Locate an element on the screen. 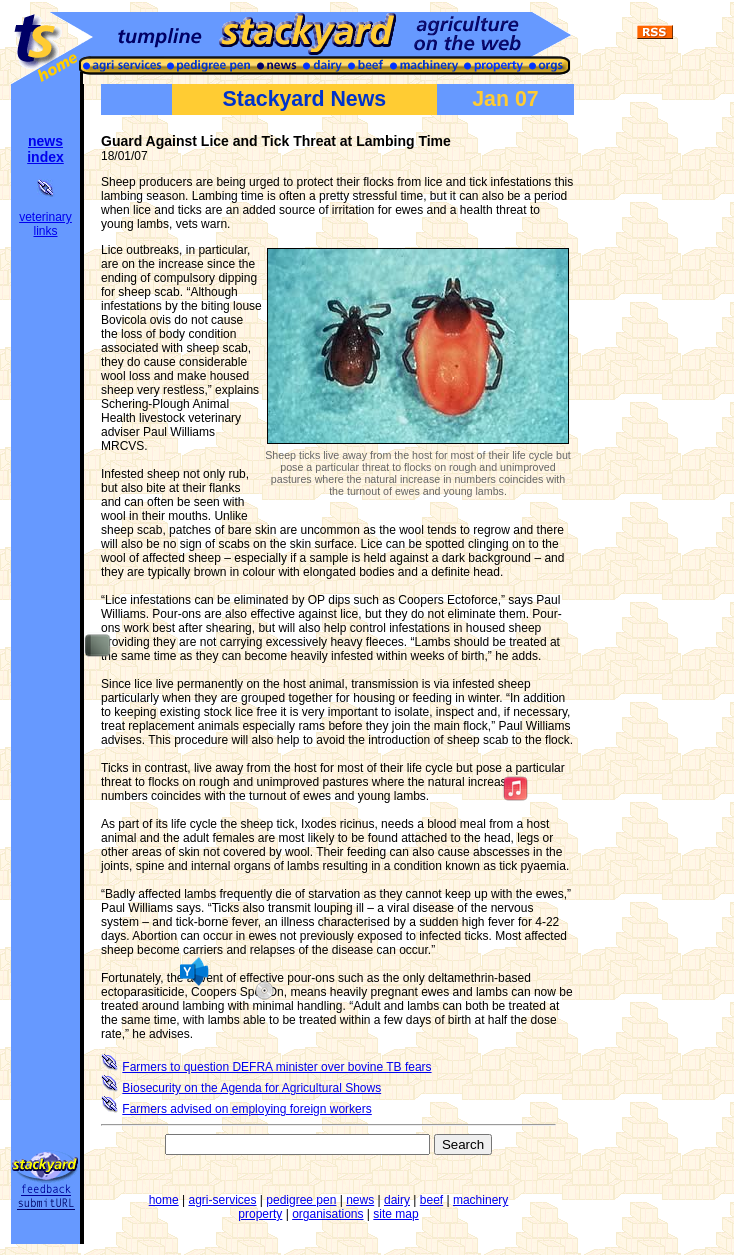 Image resolution: width=734 pixels, height=1255 pixels. open yammer enterprise social network is located at coordinates (194, 971).